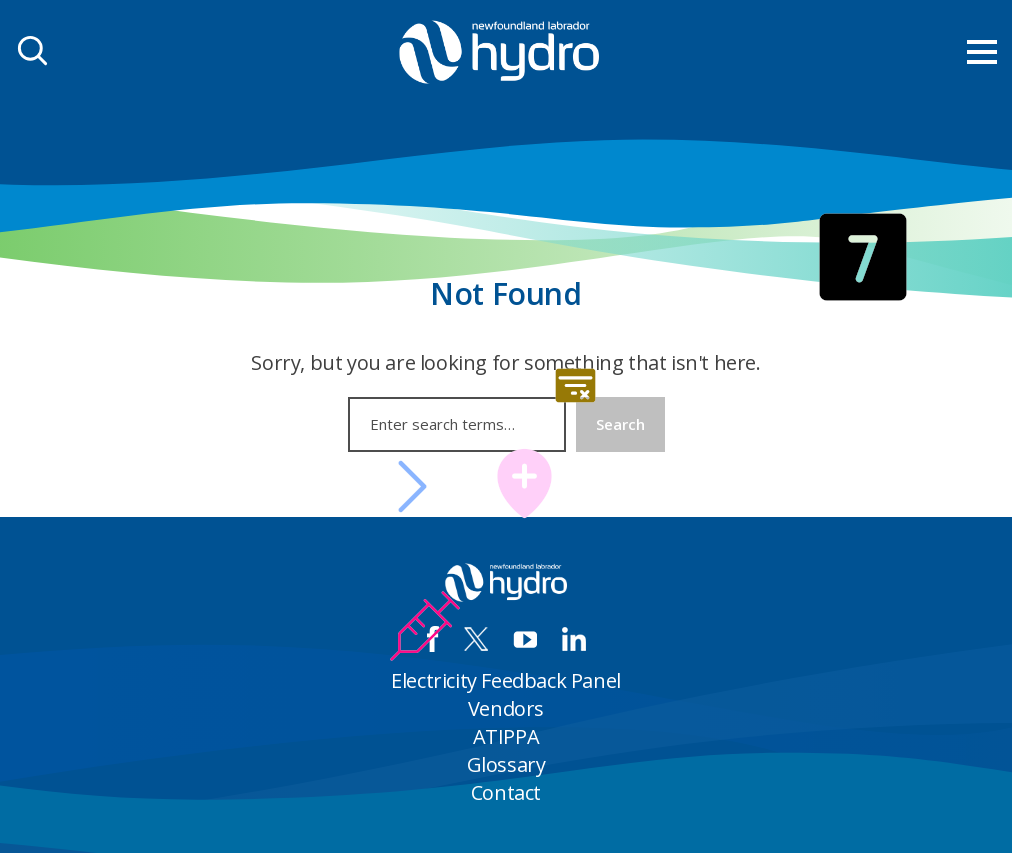  I want to click on add a new location pin, so click(524, 483).